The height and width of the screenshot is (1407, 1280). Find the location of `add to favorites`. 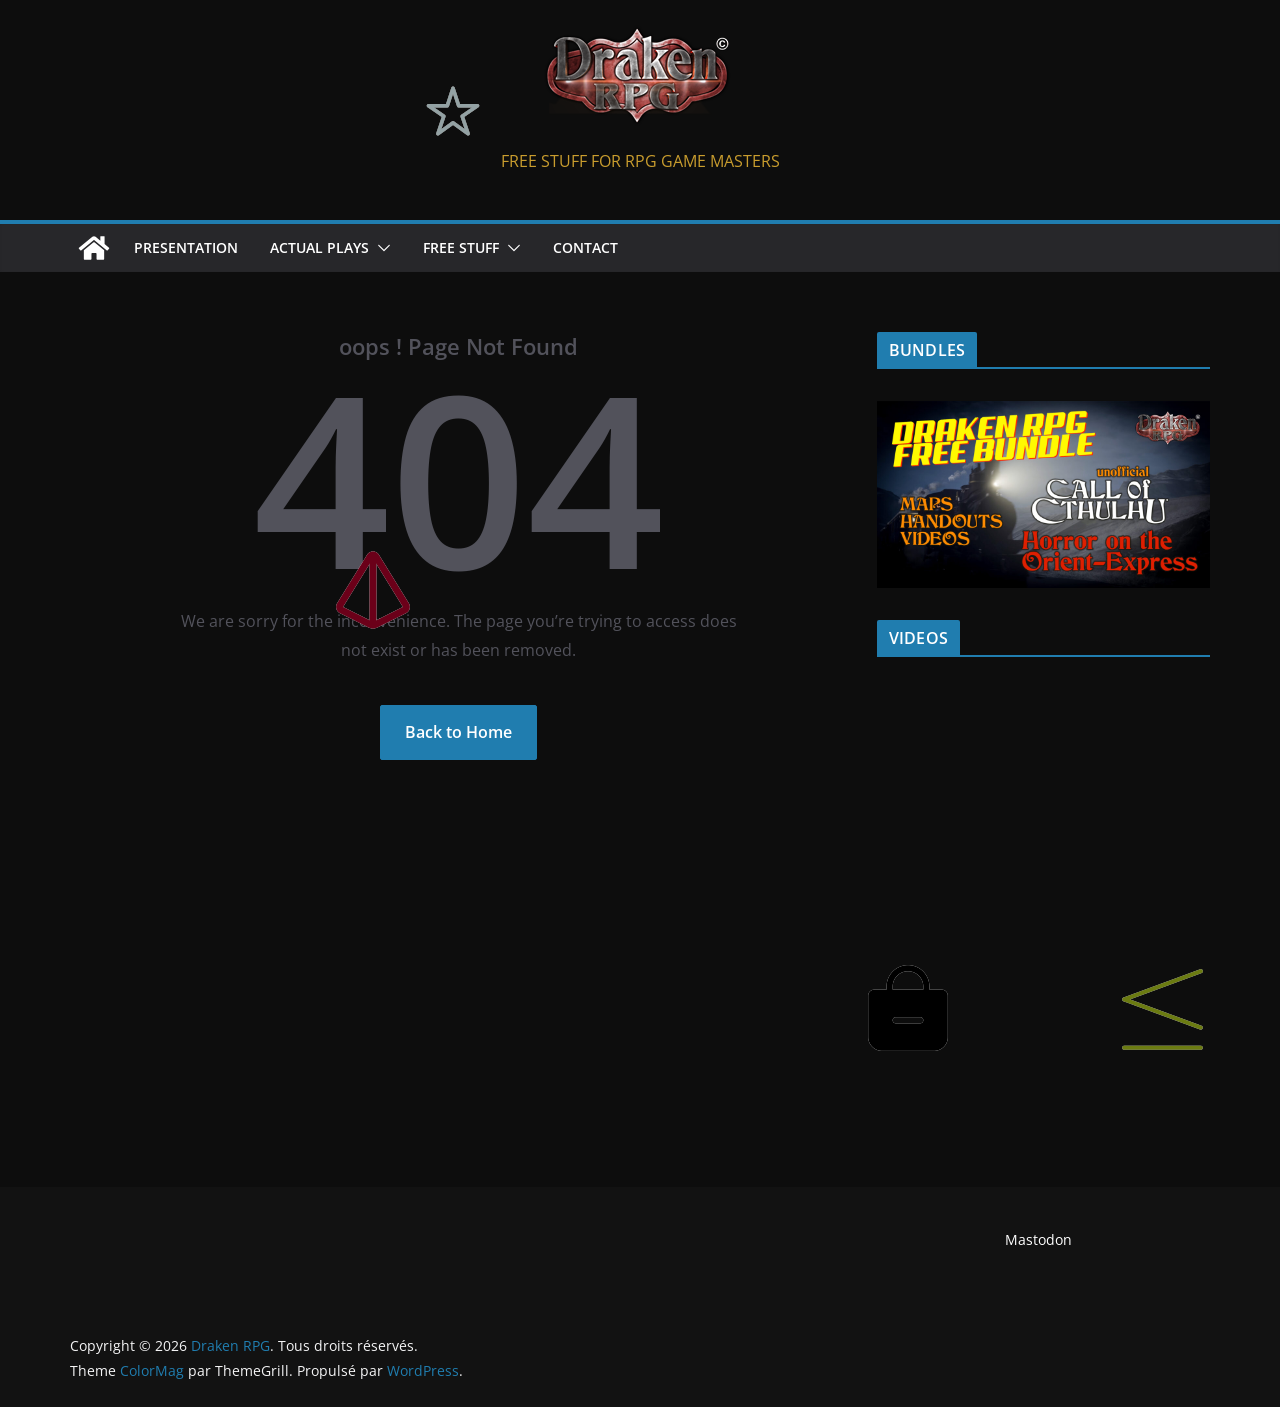

add to favorites is located at coordinates (453, 111).